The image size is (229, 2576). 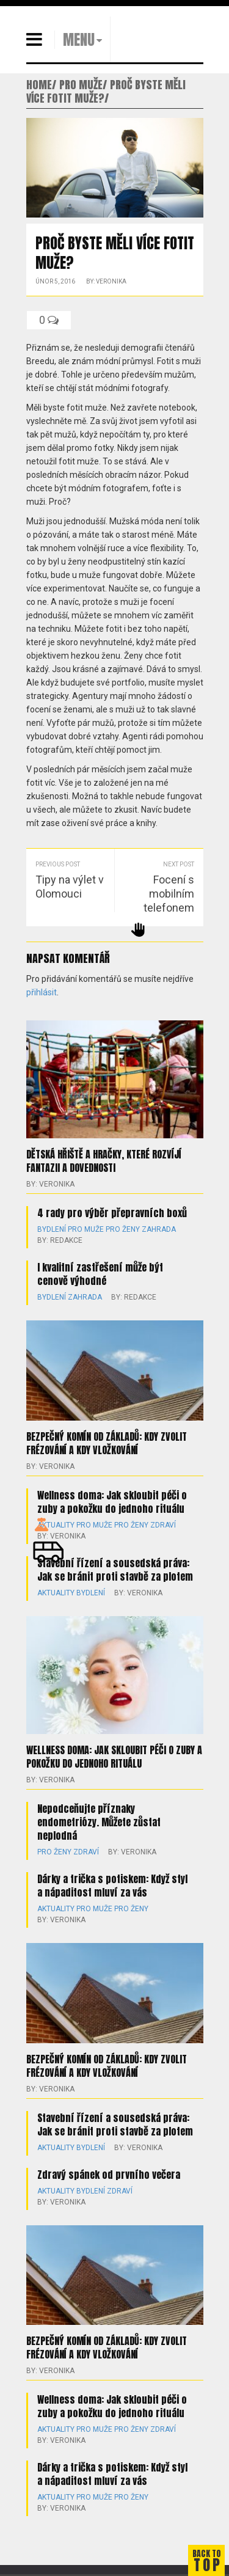 I want to click on track delivery or shipping status, so click(x=47, y=1551).